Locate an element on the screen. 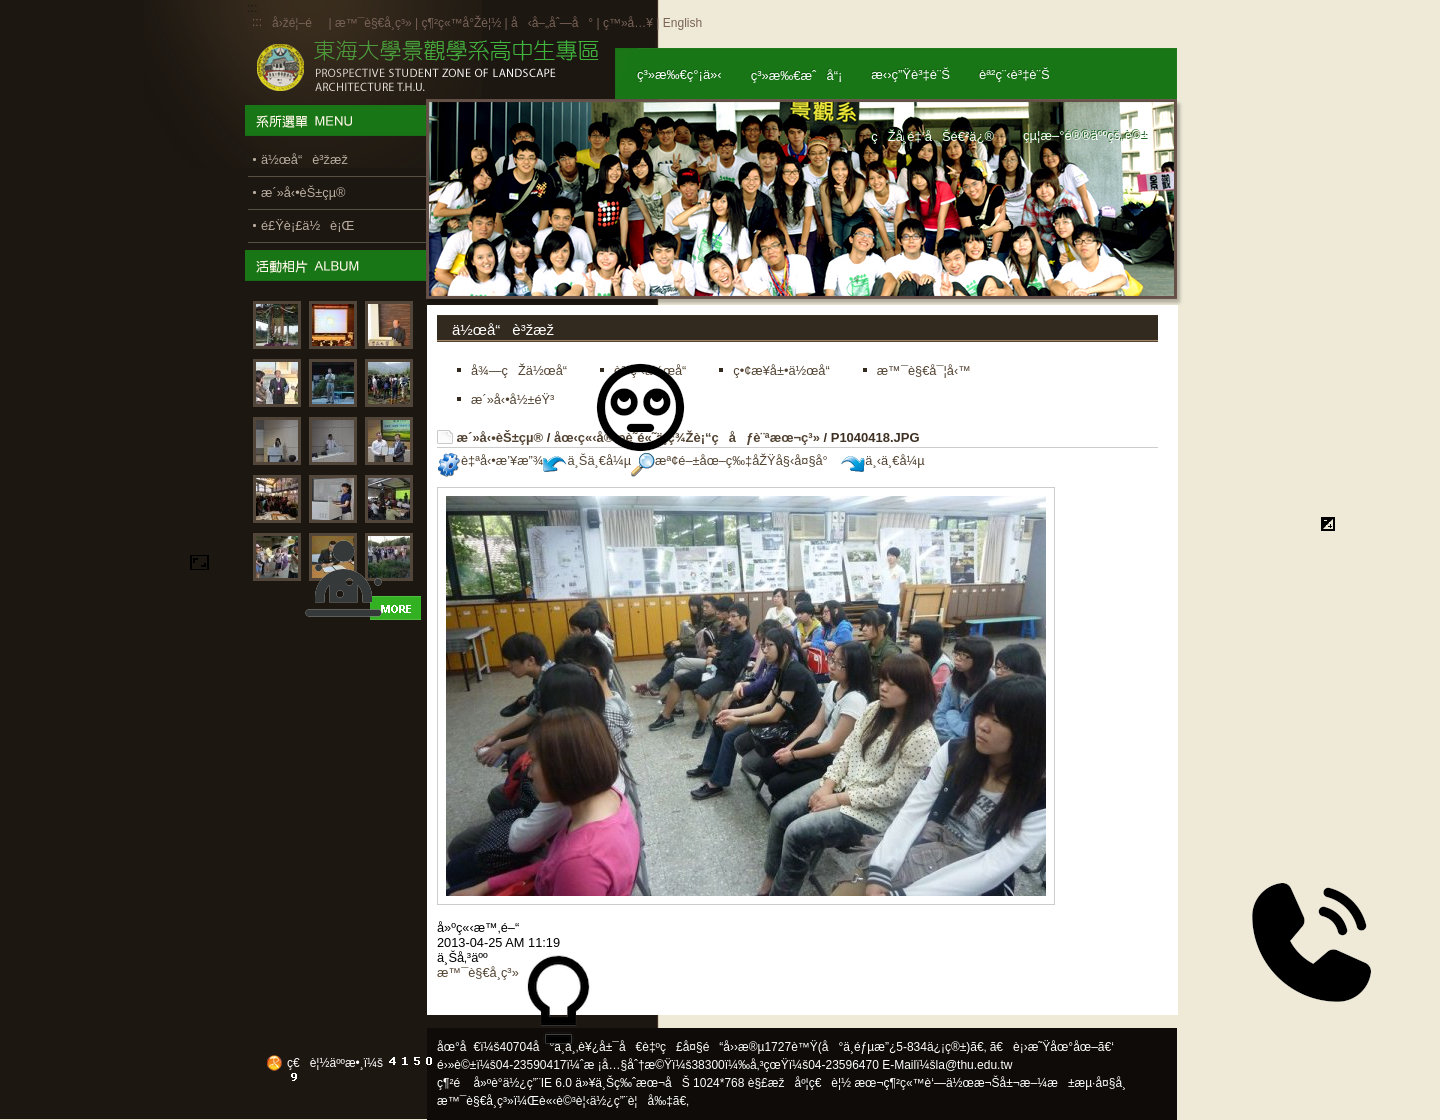 This screenshot has height=1120, width=1440. adjust aspect ratio settings is located at coordinates (199, 562).